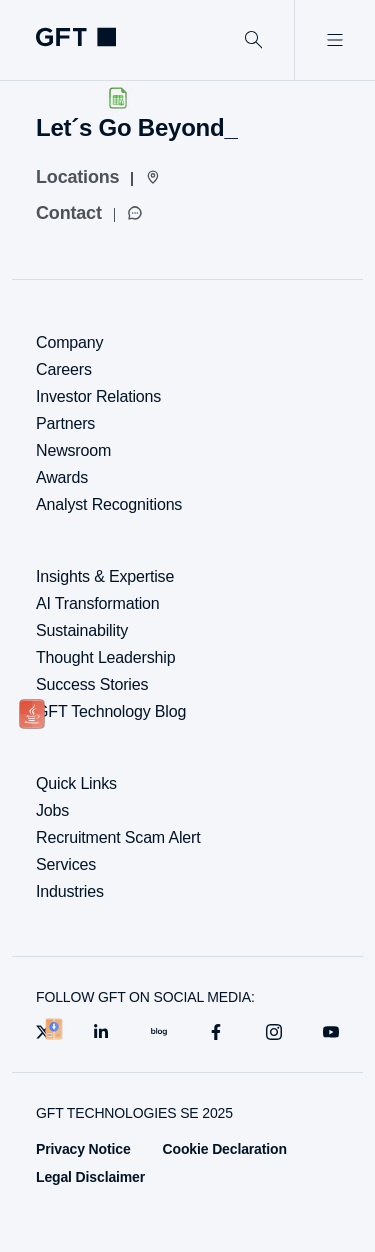 Image resolution: width=375 pixels, height=1252 pixels. Describe the element at coordinates (54, 1029) in the screenshot. I see `downloading a software package or update` at that location.